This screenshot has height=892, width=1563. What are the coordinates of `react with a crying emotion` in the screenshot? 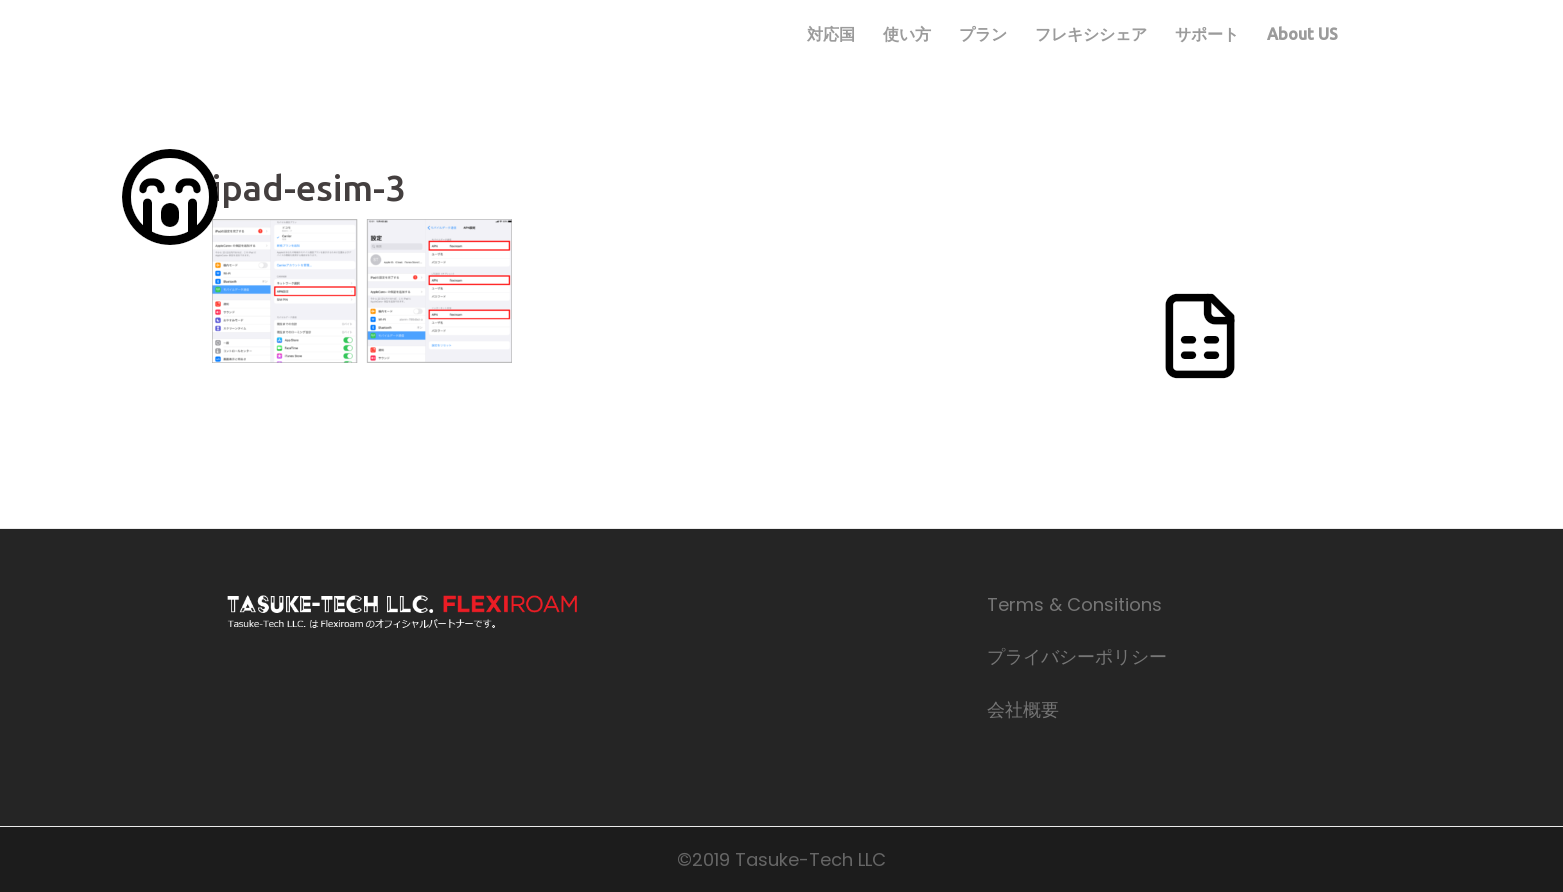 It's located at (170, 197).